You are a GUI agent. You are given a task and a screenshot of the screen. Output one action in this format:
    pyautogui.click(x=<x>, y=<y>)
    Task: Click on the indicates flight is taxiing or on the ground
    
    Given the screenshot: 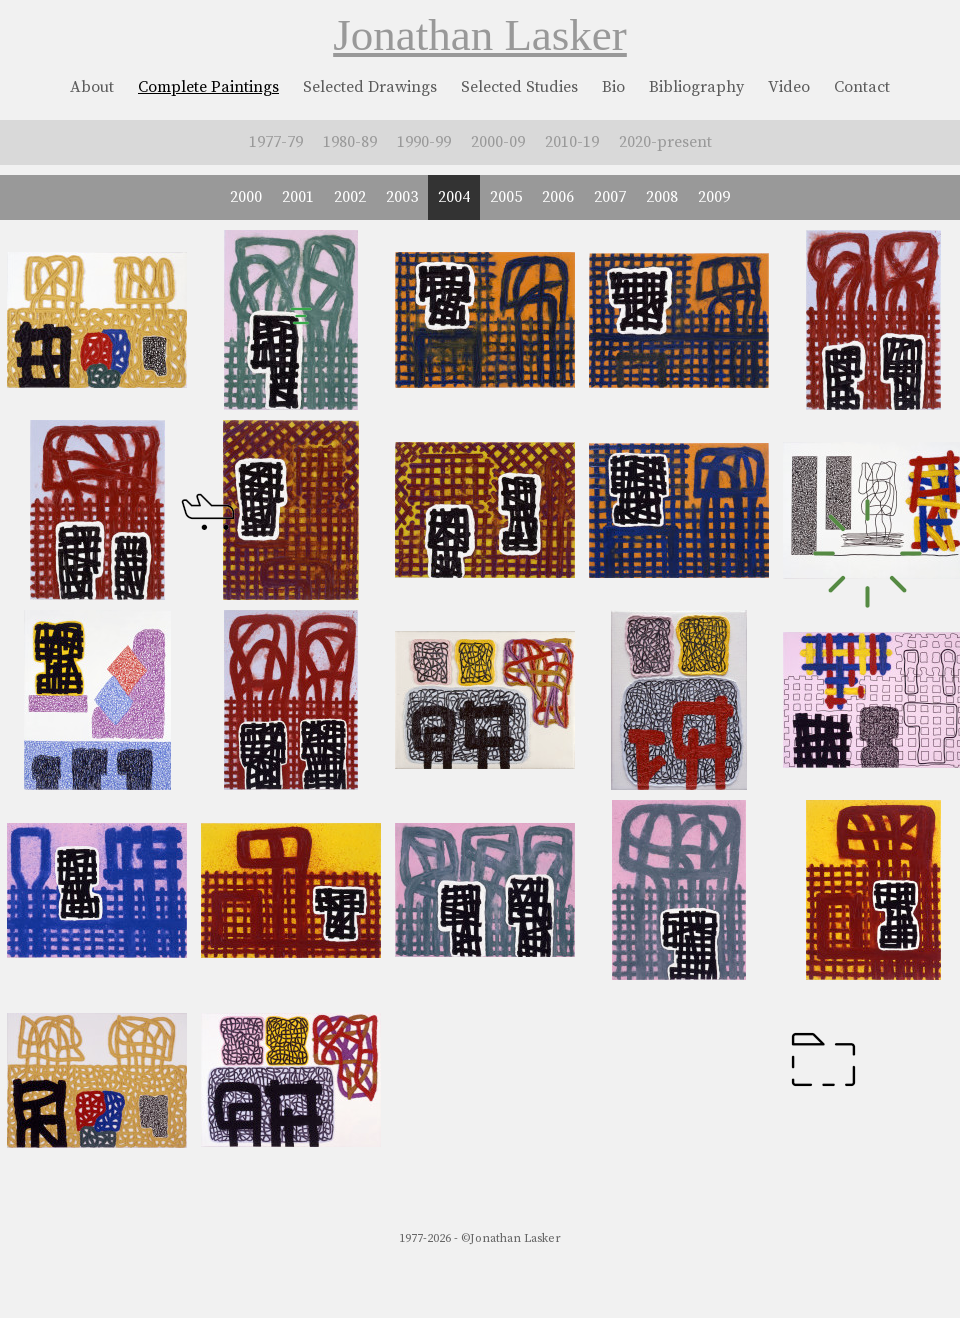 What is the action you would take?
    pyautogui.click(x=208, y=511)
    